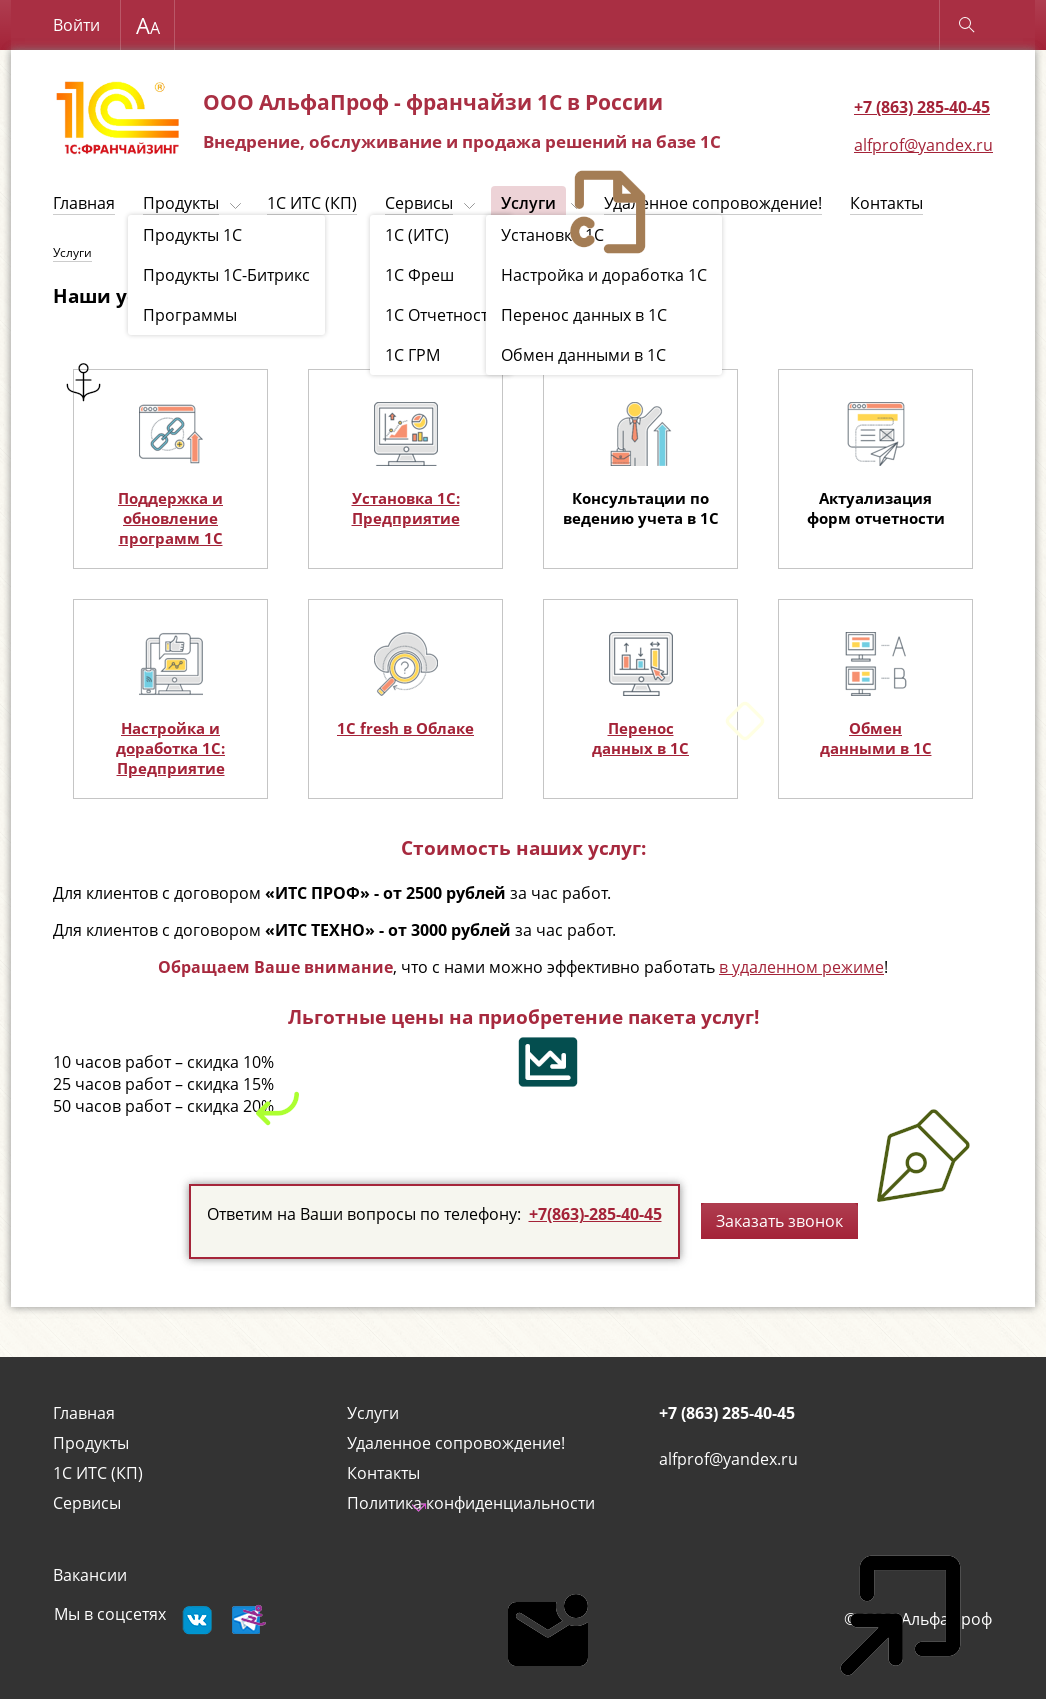 The image size is (1046, 1699). What do you see at coordinates (745, 721) in the screenshot?
I see `indicates premium or VIP membership status` at bounding box center [745, 721].